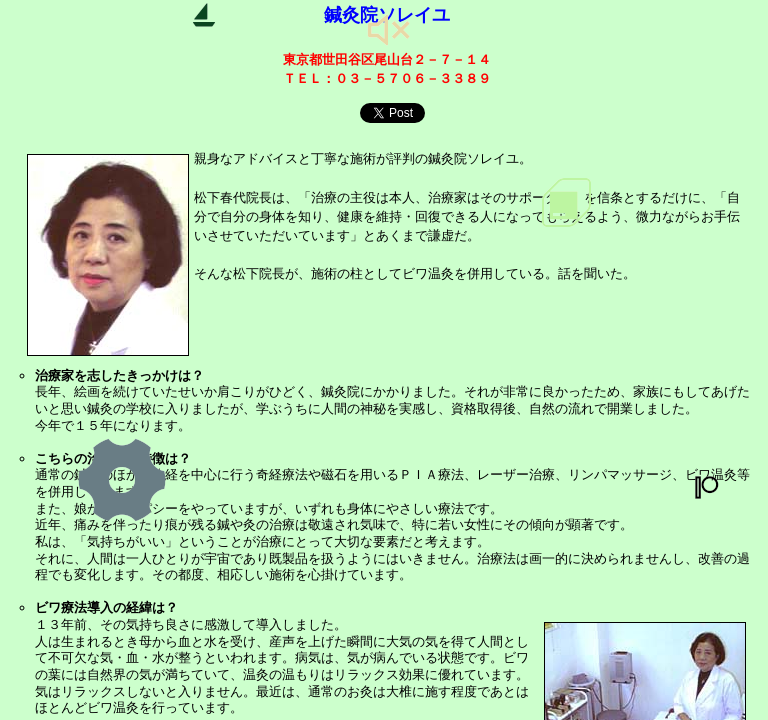 The image size is (768, 720). I want to click on jetbrains company logo, so click(566, 202).